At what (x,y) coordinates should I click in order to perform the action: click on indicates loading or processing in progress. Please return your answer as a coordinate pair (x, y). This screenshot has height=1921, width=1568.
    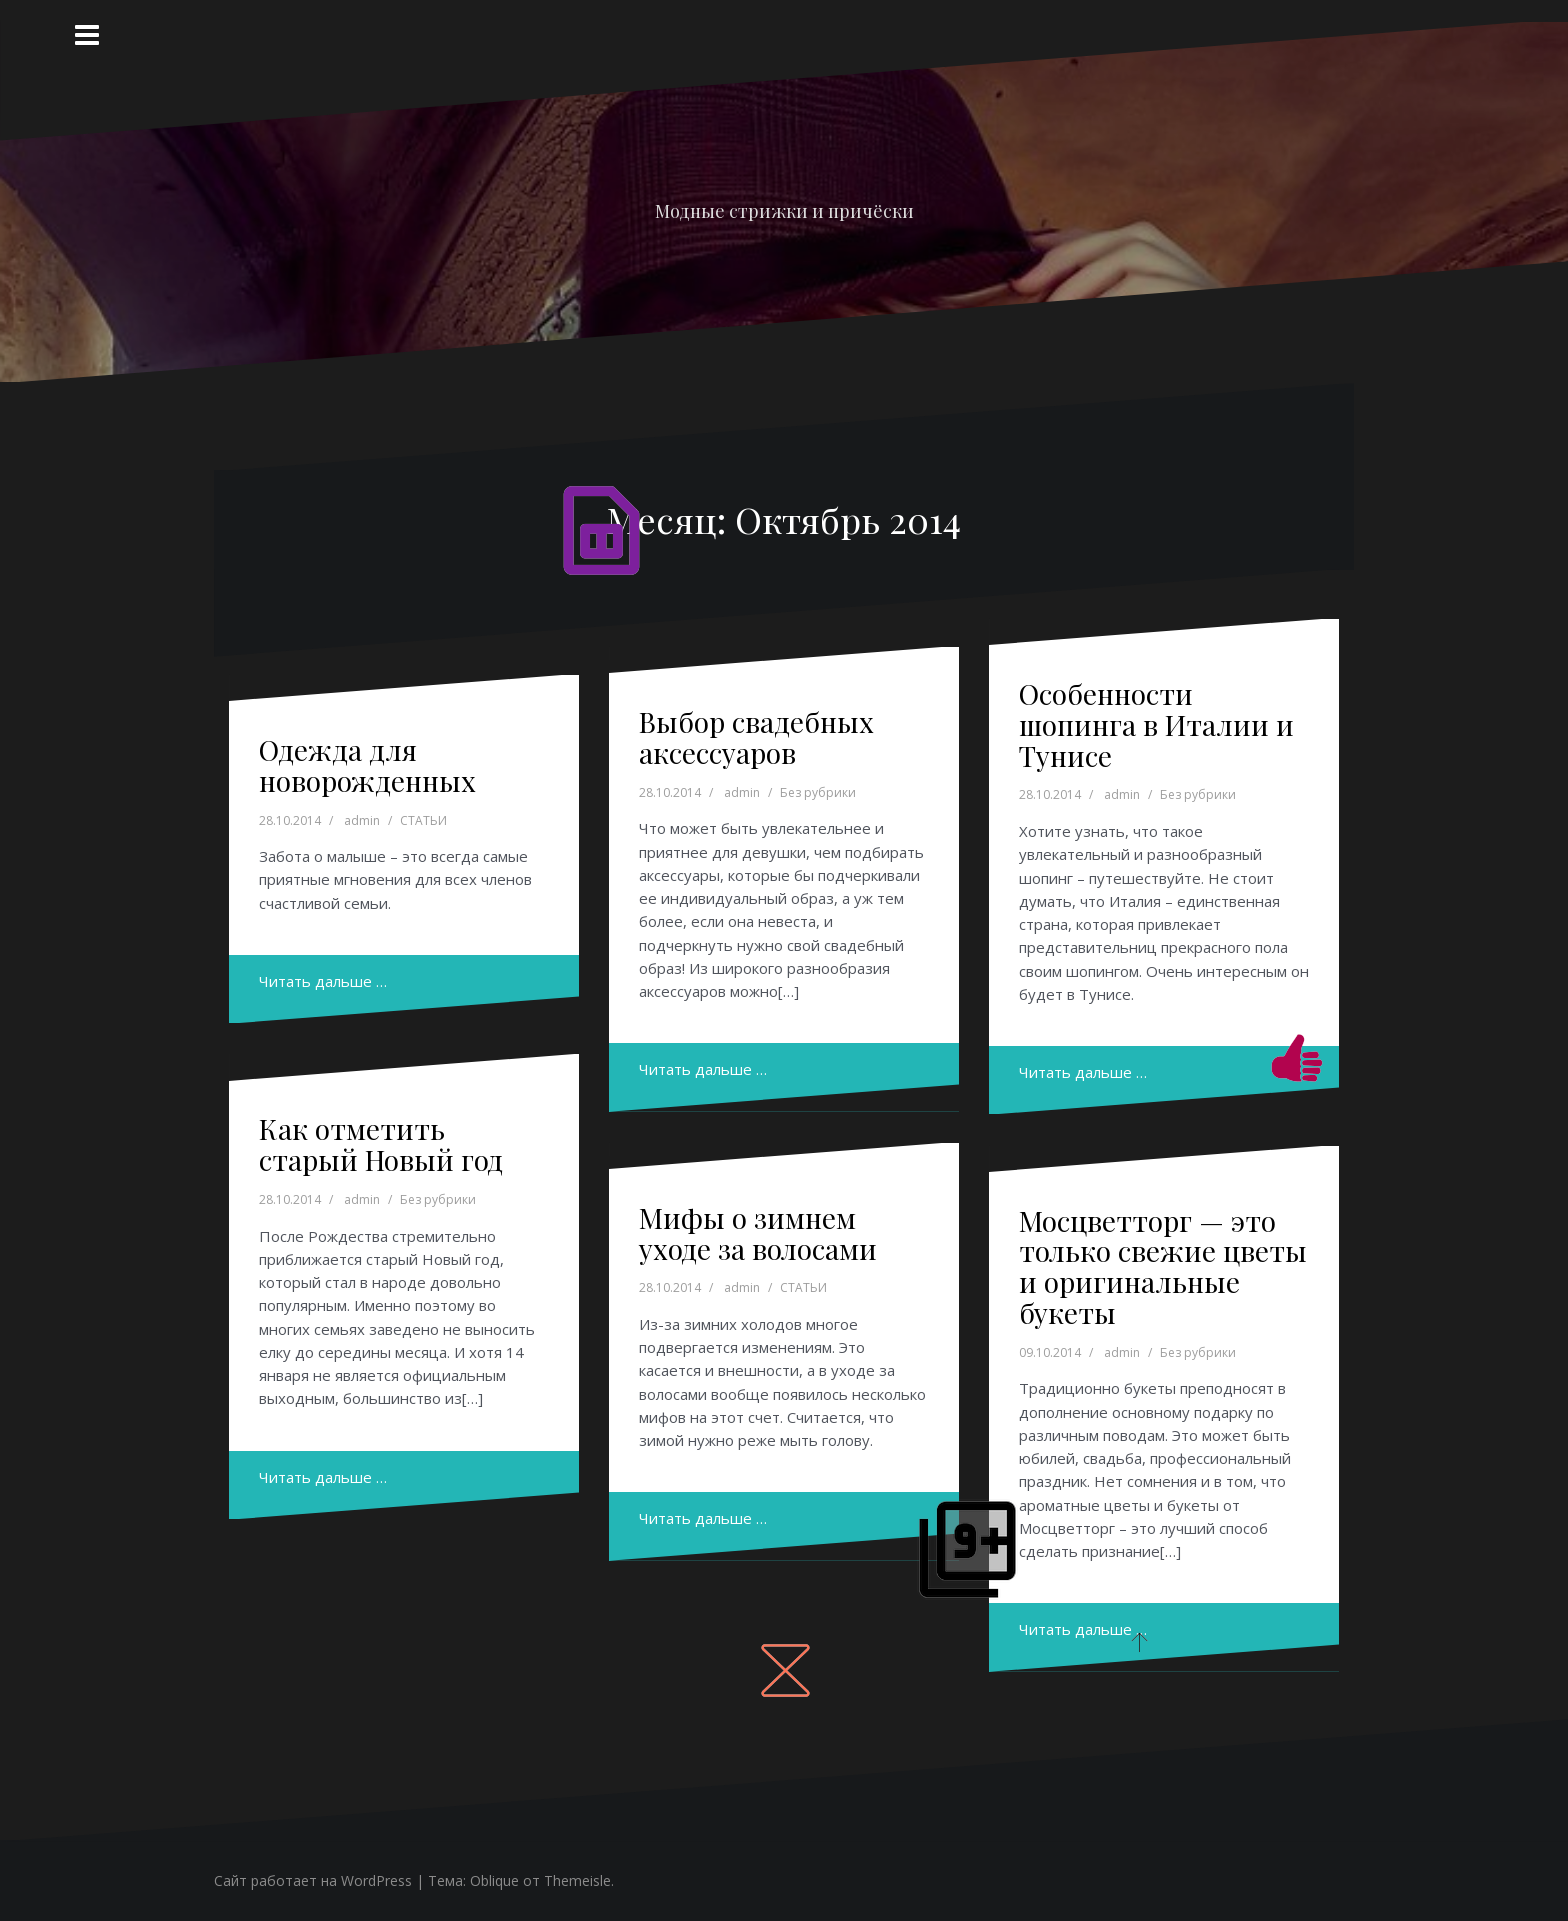
    Looking at the image, I should click on (785, 1670).